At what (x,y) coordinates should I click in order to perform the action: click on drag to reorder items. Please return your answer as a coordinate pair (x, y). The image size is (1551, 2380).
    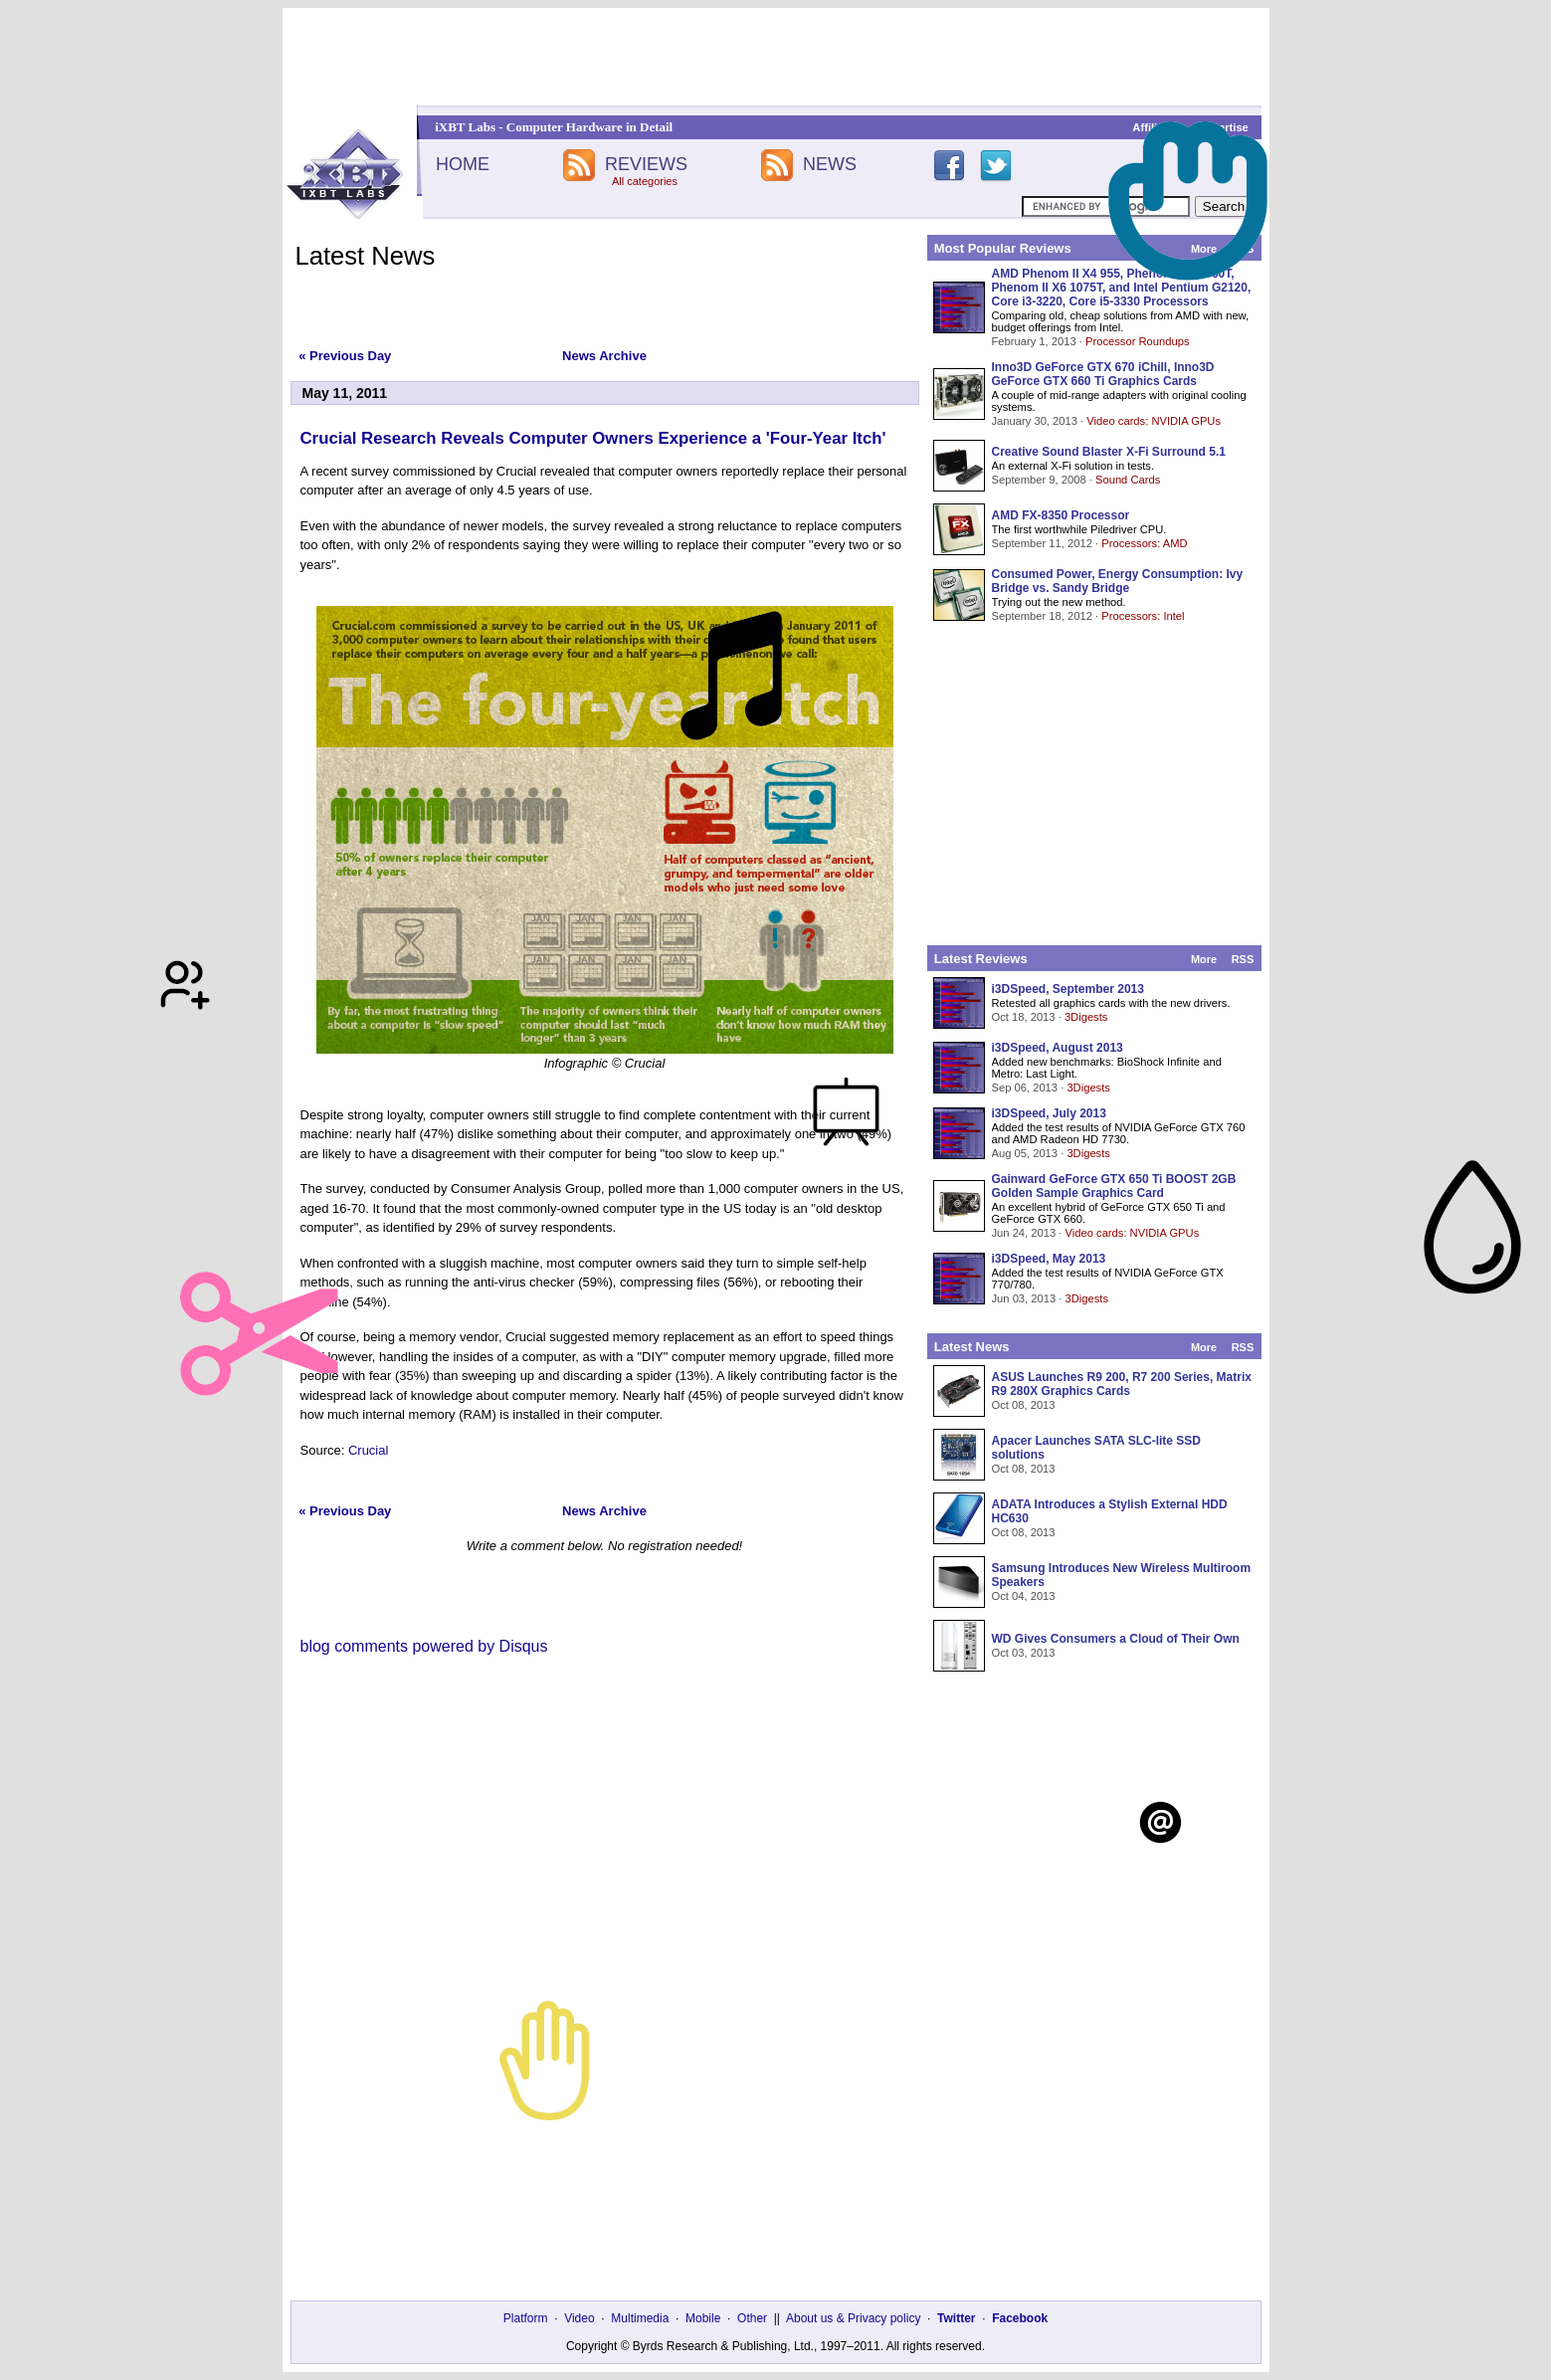
    Looking at the image, I should click on (1188, 180).